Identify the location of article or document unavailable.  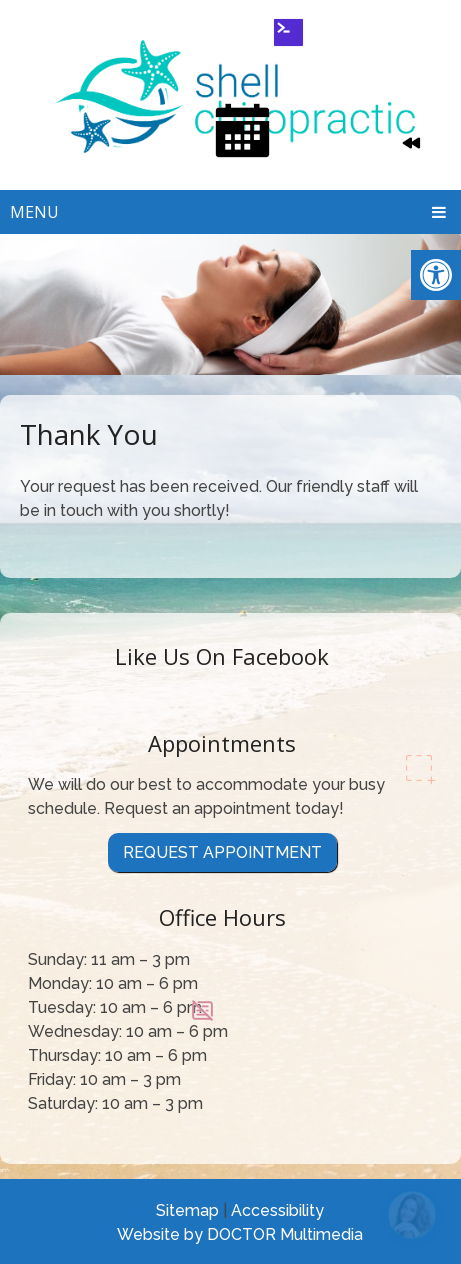
(202, 1010).